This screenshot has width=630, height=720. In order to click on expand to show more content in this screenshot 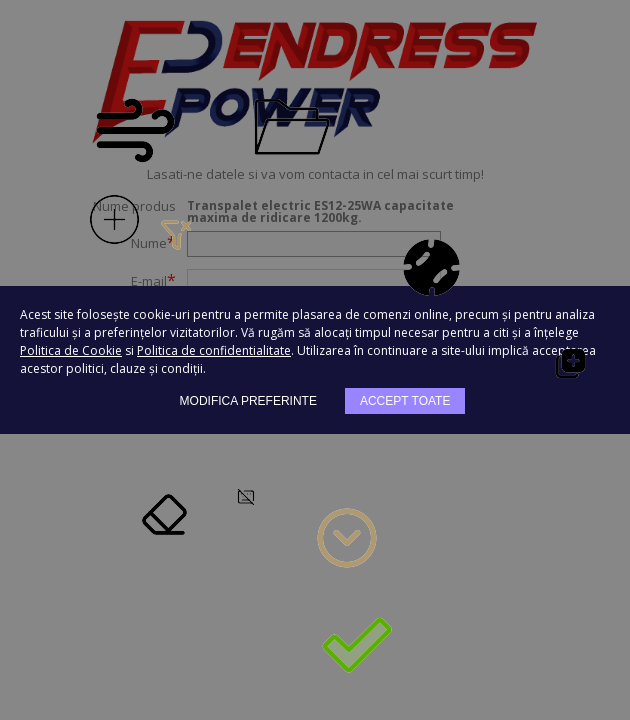, I will do `click(347, 538)`.